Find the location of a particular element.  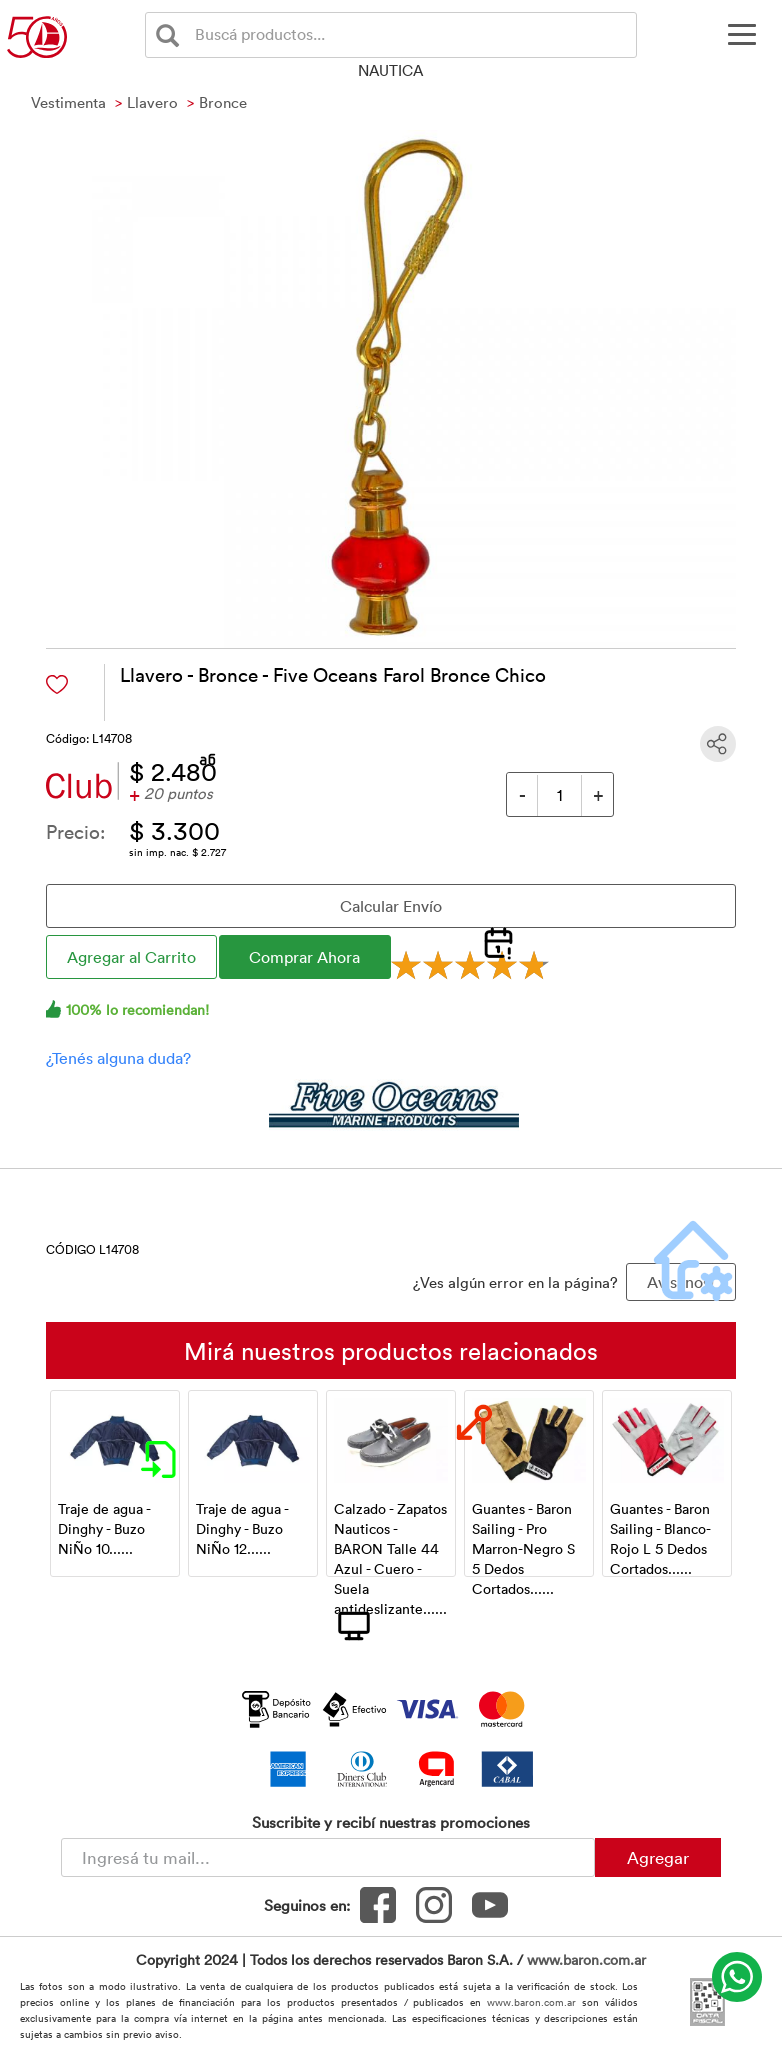

switch to cyrillic keyboard layout is located at coordinates (207, 759).